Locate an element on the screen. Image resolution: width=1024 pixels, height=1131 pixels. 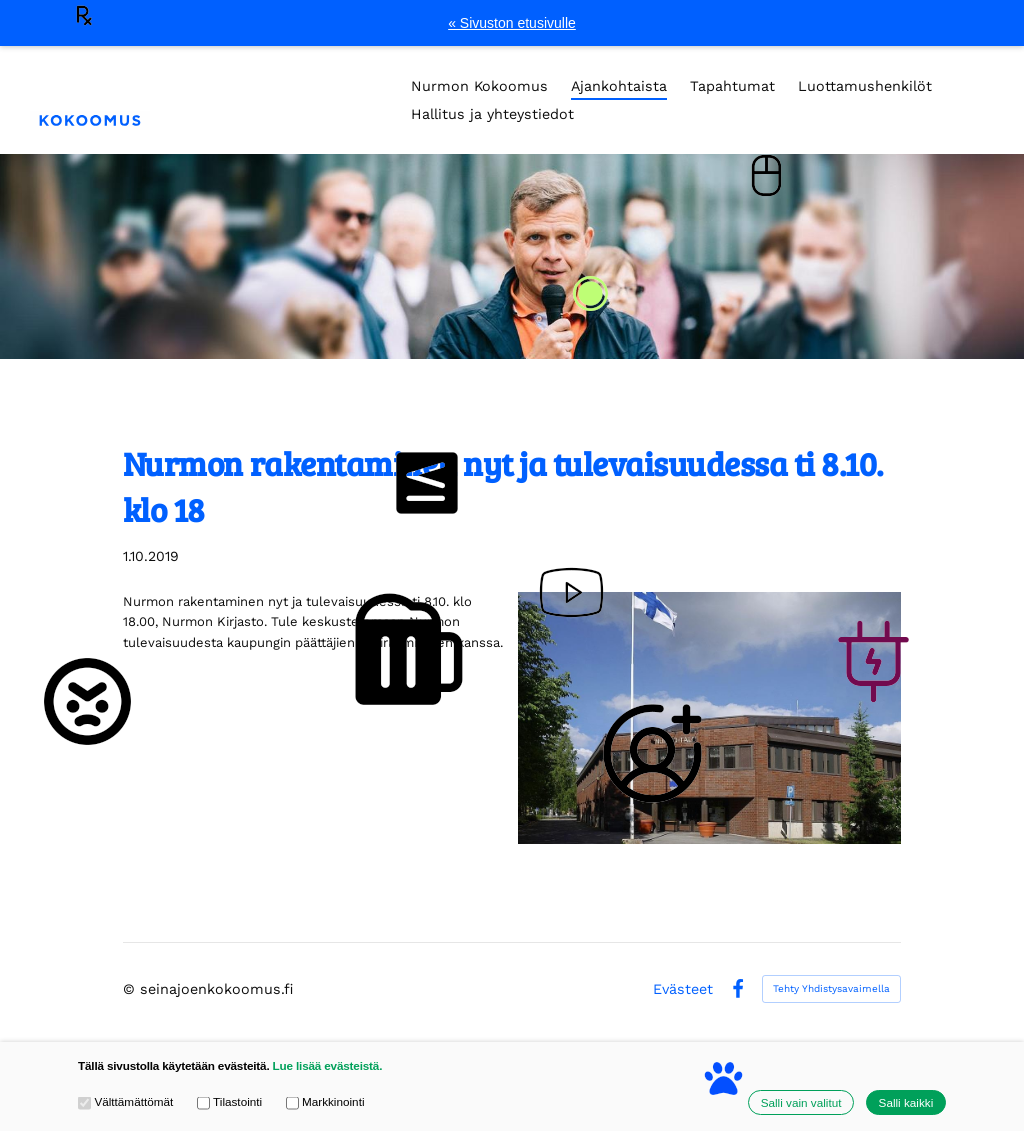
start recording audio or video is located at coordinates (590, 293).